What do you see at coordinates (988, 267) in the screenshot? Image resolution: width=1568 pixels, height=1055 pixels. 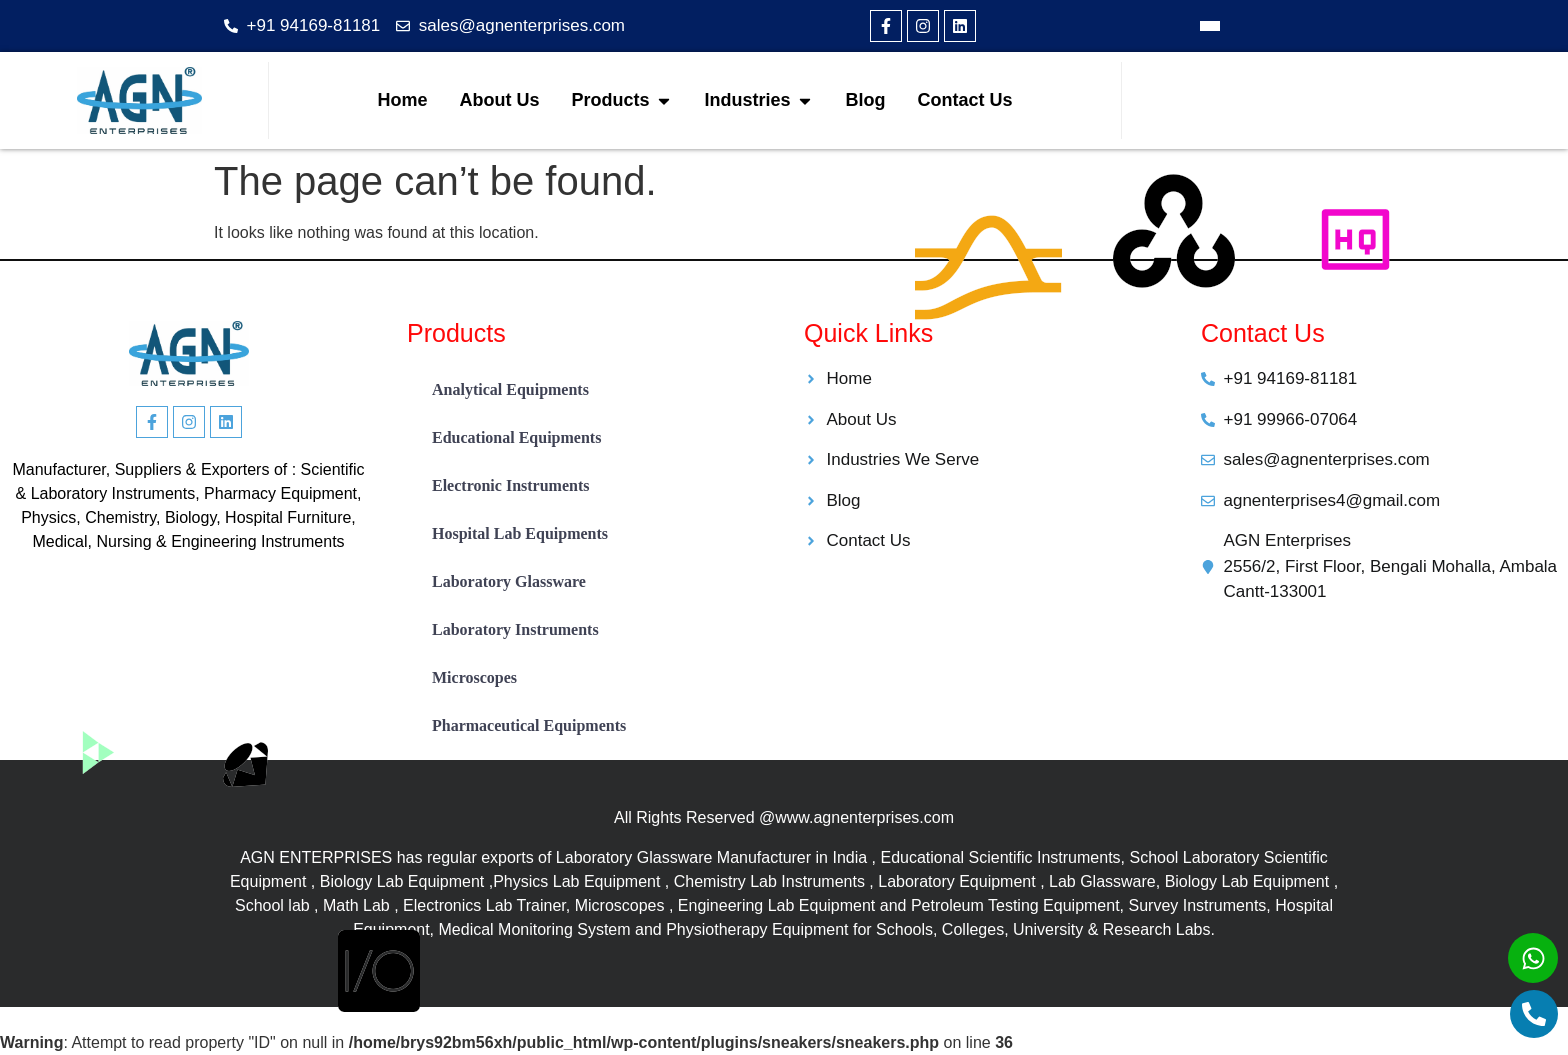 I see `apache pulsar logo` at bounding box center [988, 267].